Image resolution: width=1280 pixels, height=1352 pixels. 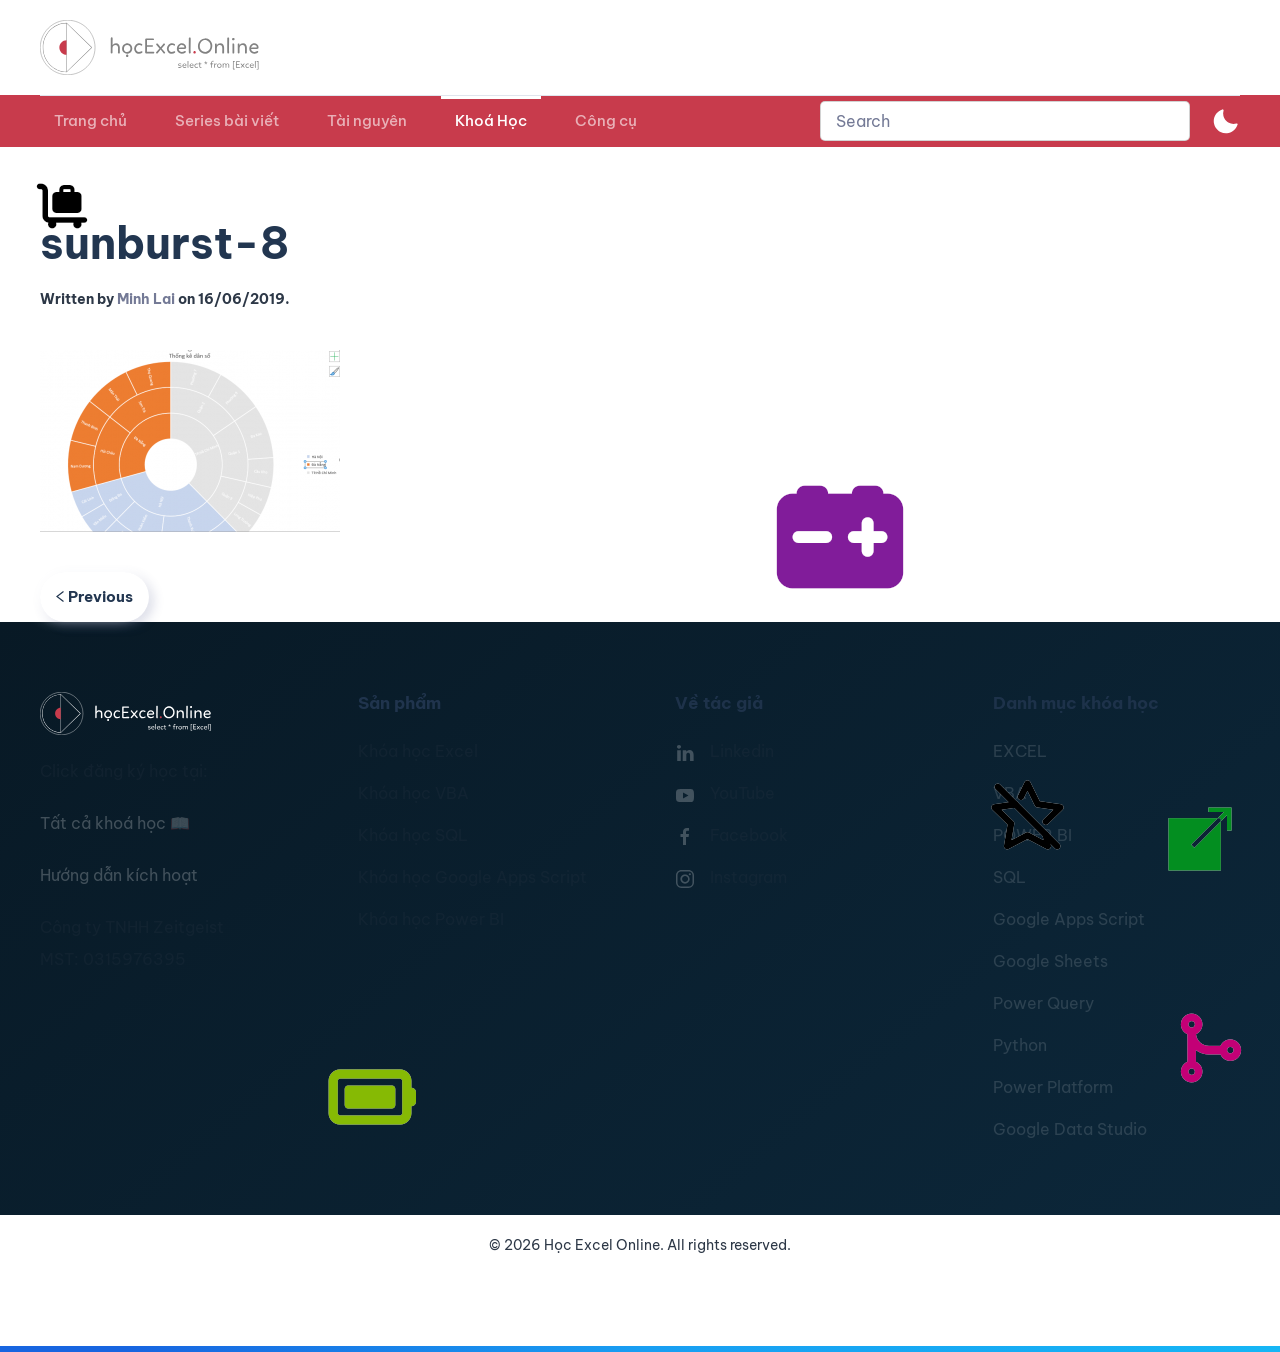 I want to click on indicates full battery charge, so click(x=370, y=1097).